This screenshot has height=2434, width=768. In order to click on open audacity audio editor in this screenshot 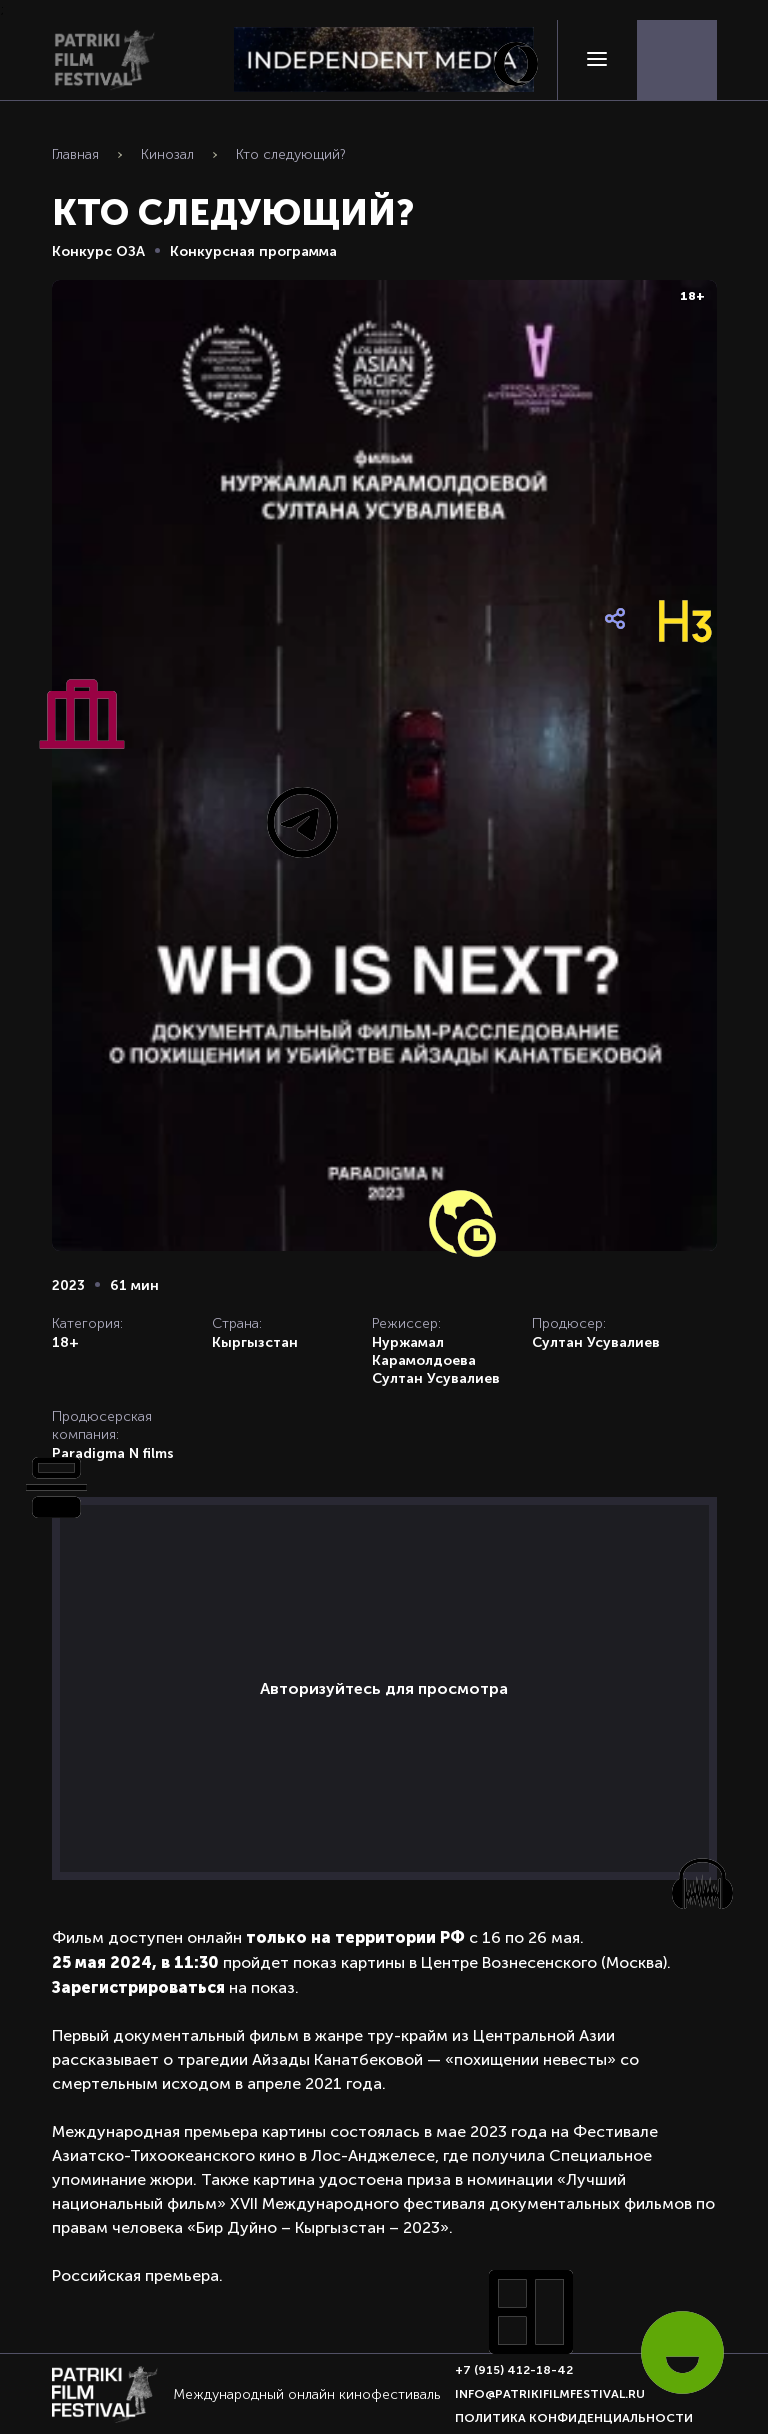, I will do `click(702, 1883)`.